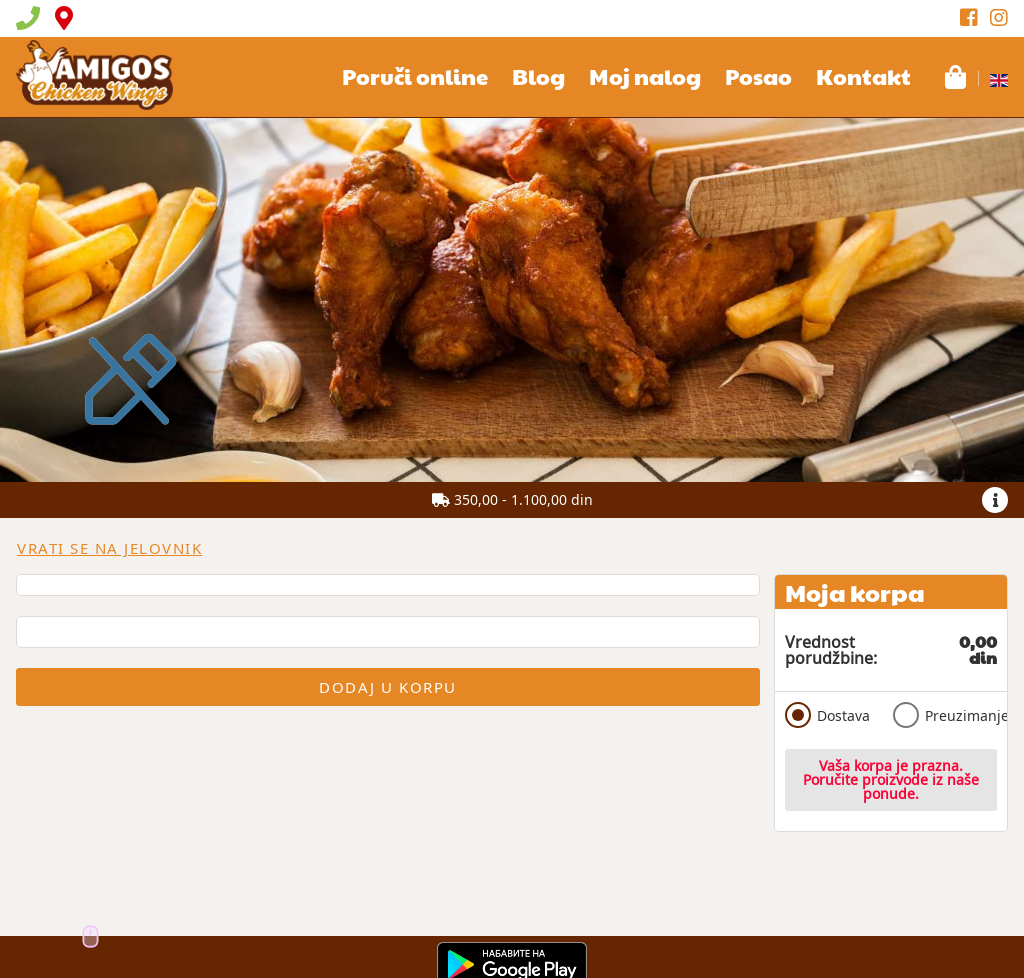 This screenshot has height=978, width=1024. I want to click on editing is disabled or unavailable, so click(129, 381).